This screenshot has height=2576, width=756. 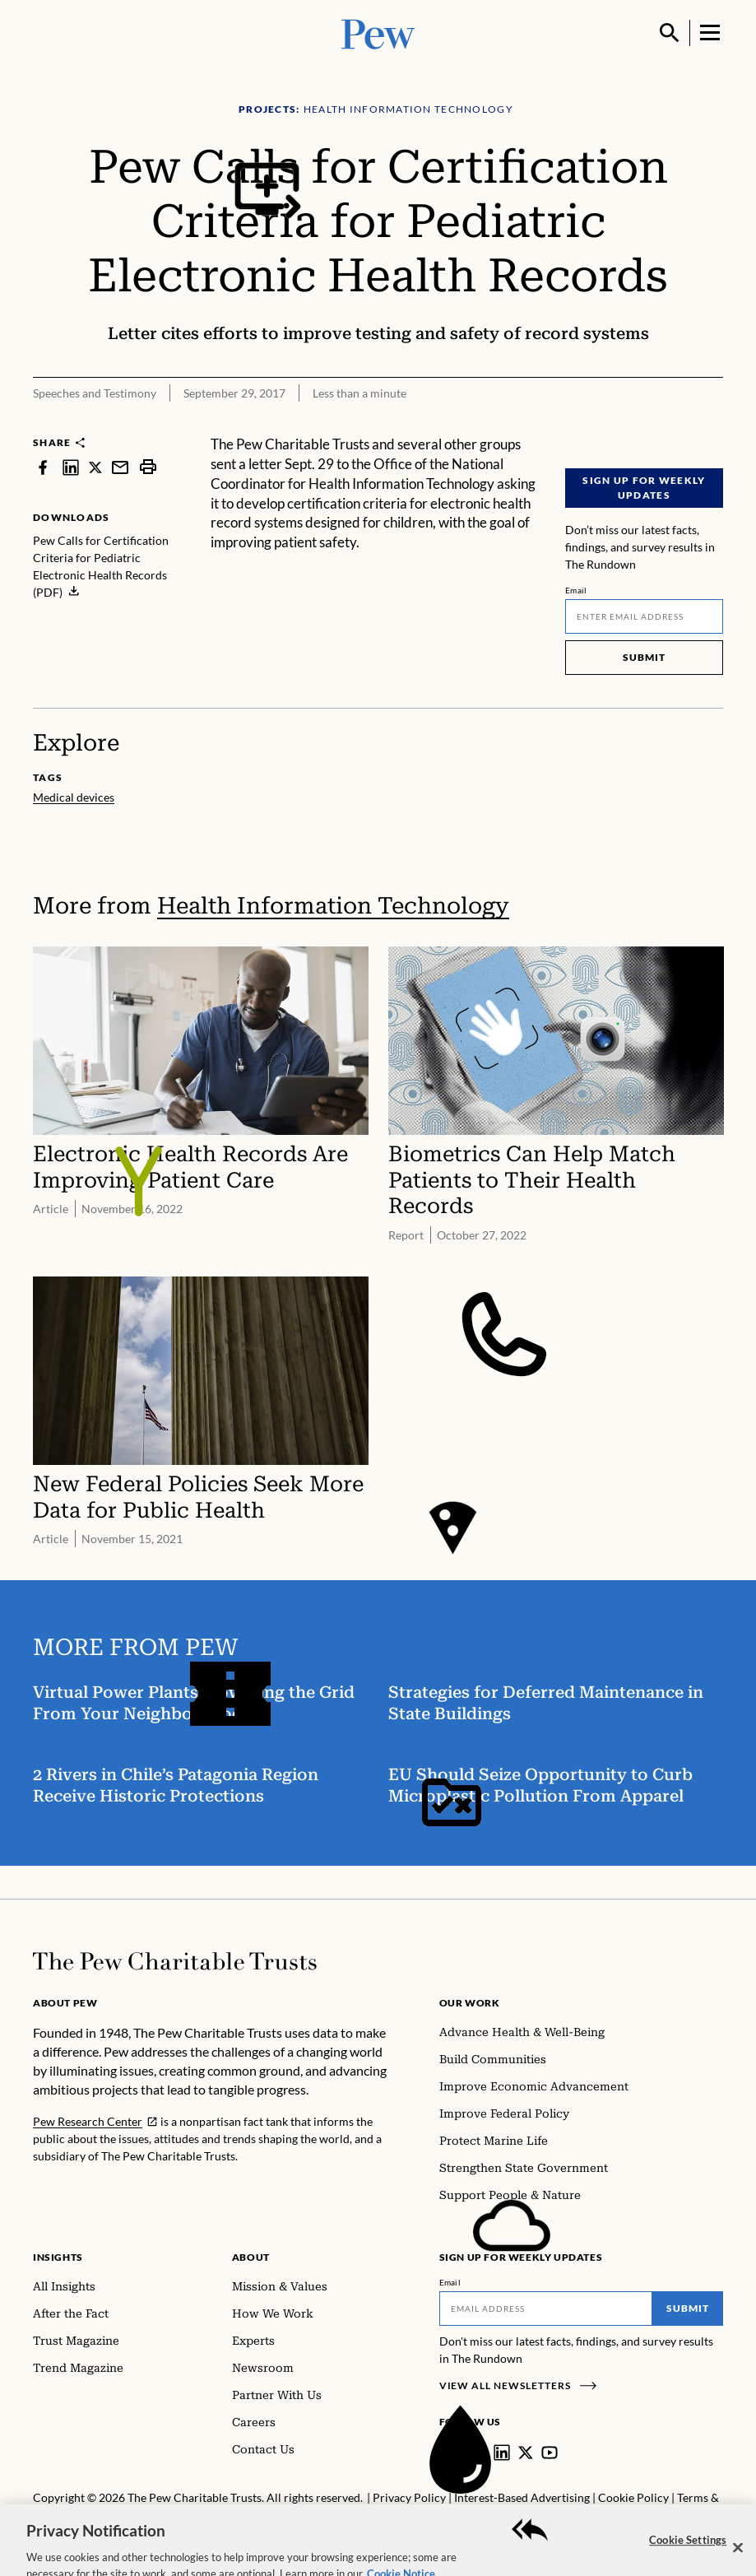 I want to click on access folder with validation rules, so click(x=452, y=1802).